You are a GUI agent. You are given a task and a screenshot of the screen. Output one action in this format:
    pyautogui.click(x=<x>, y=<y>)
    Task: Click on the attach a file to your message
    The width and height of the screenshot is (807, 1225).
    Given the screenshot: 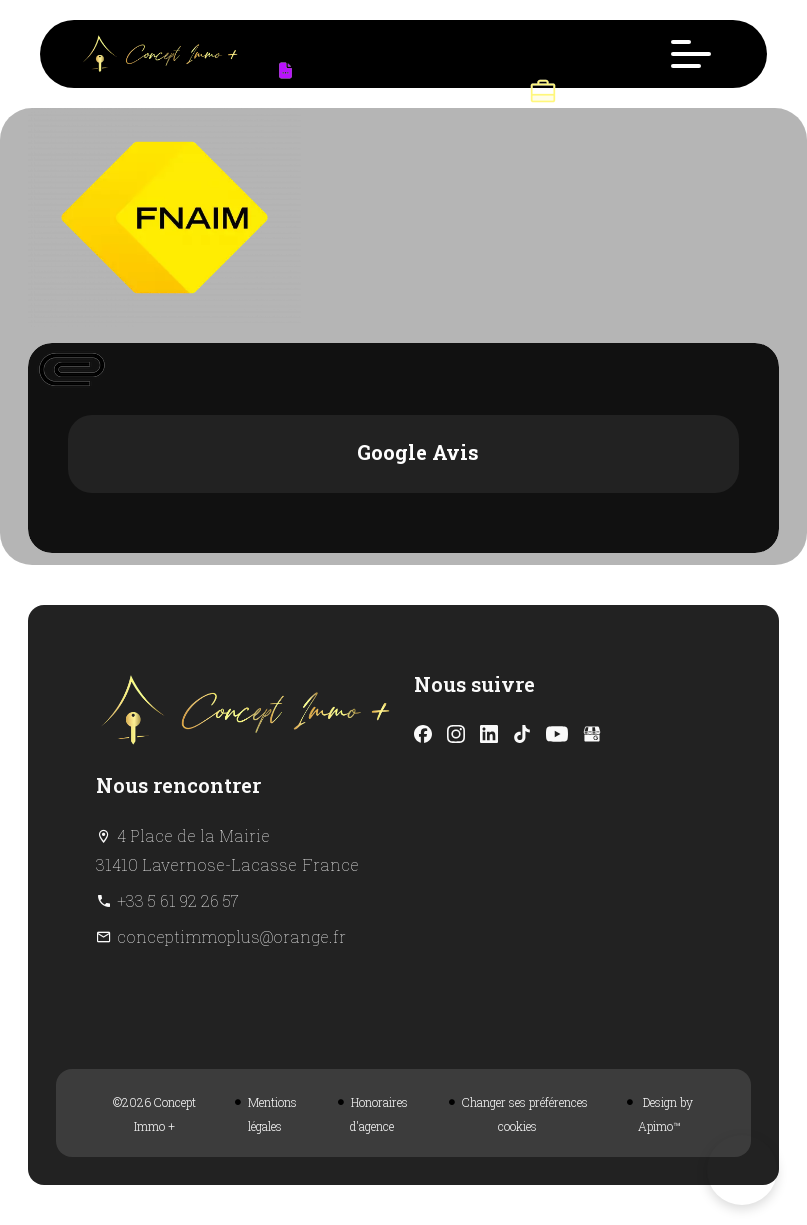 What is the action you would take?
    pyautogui.click(x=70, y=369)
    